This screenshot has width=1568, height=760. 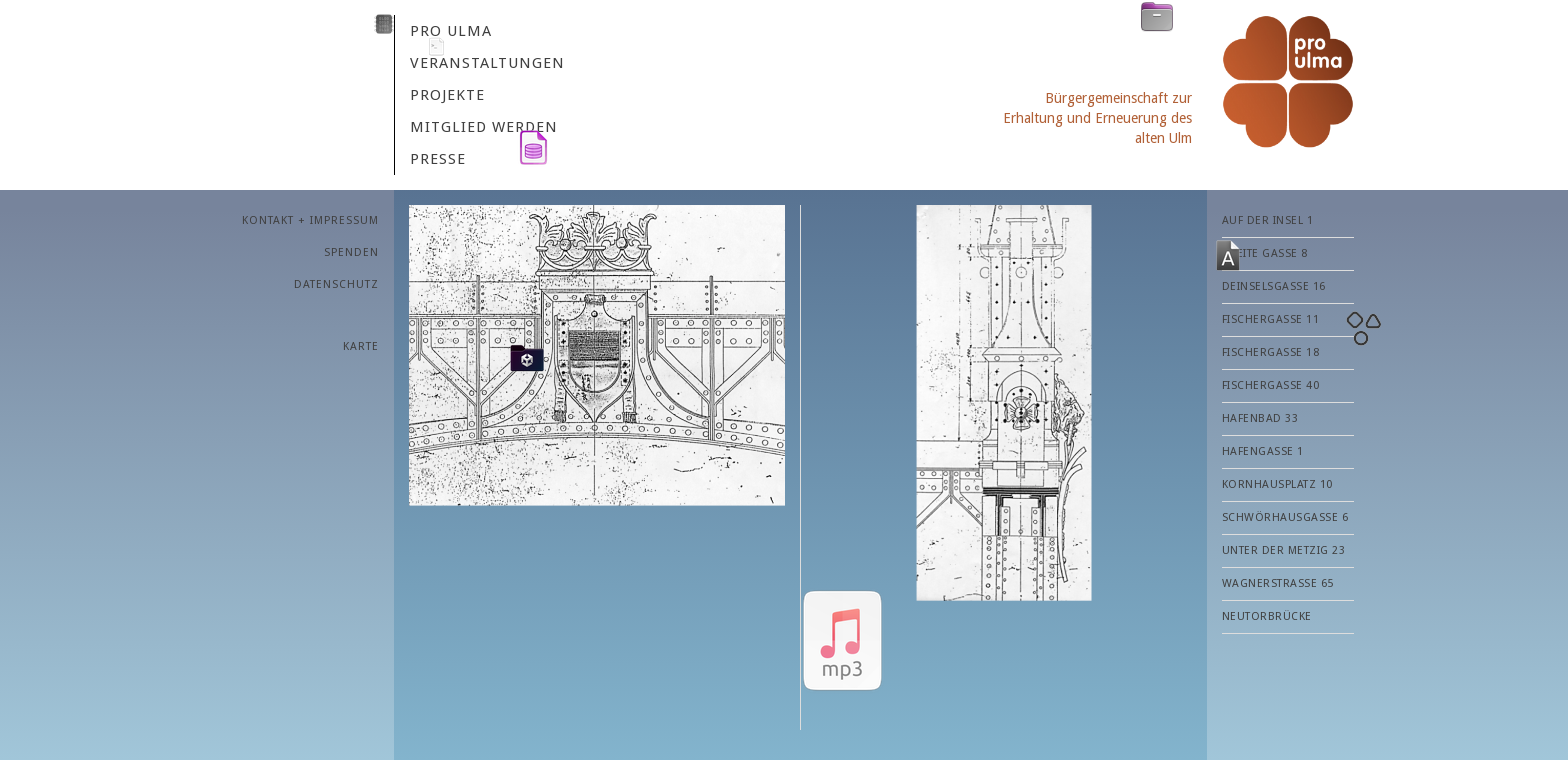 I want to click on shell script or terminal executable file, so click(x=436, y=46).